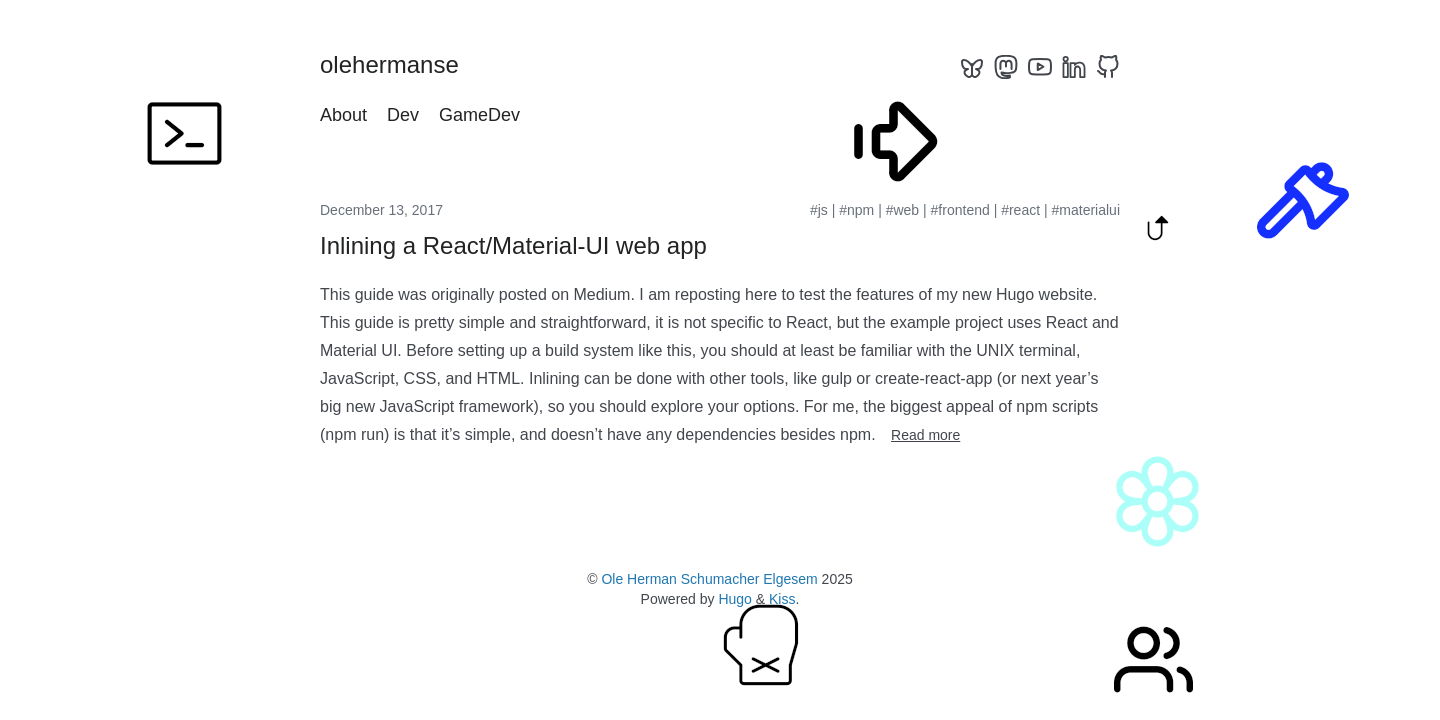  Describe the element at coordinates (893, 141) in the screenshot. I see `skip to end or jump forward` at that location.